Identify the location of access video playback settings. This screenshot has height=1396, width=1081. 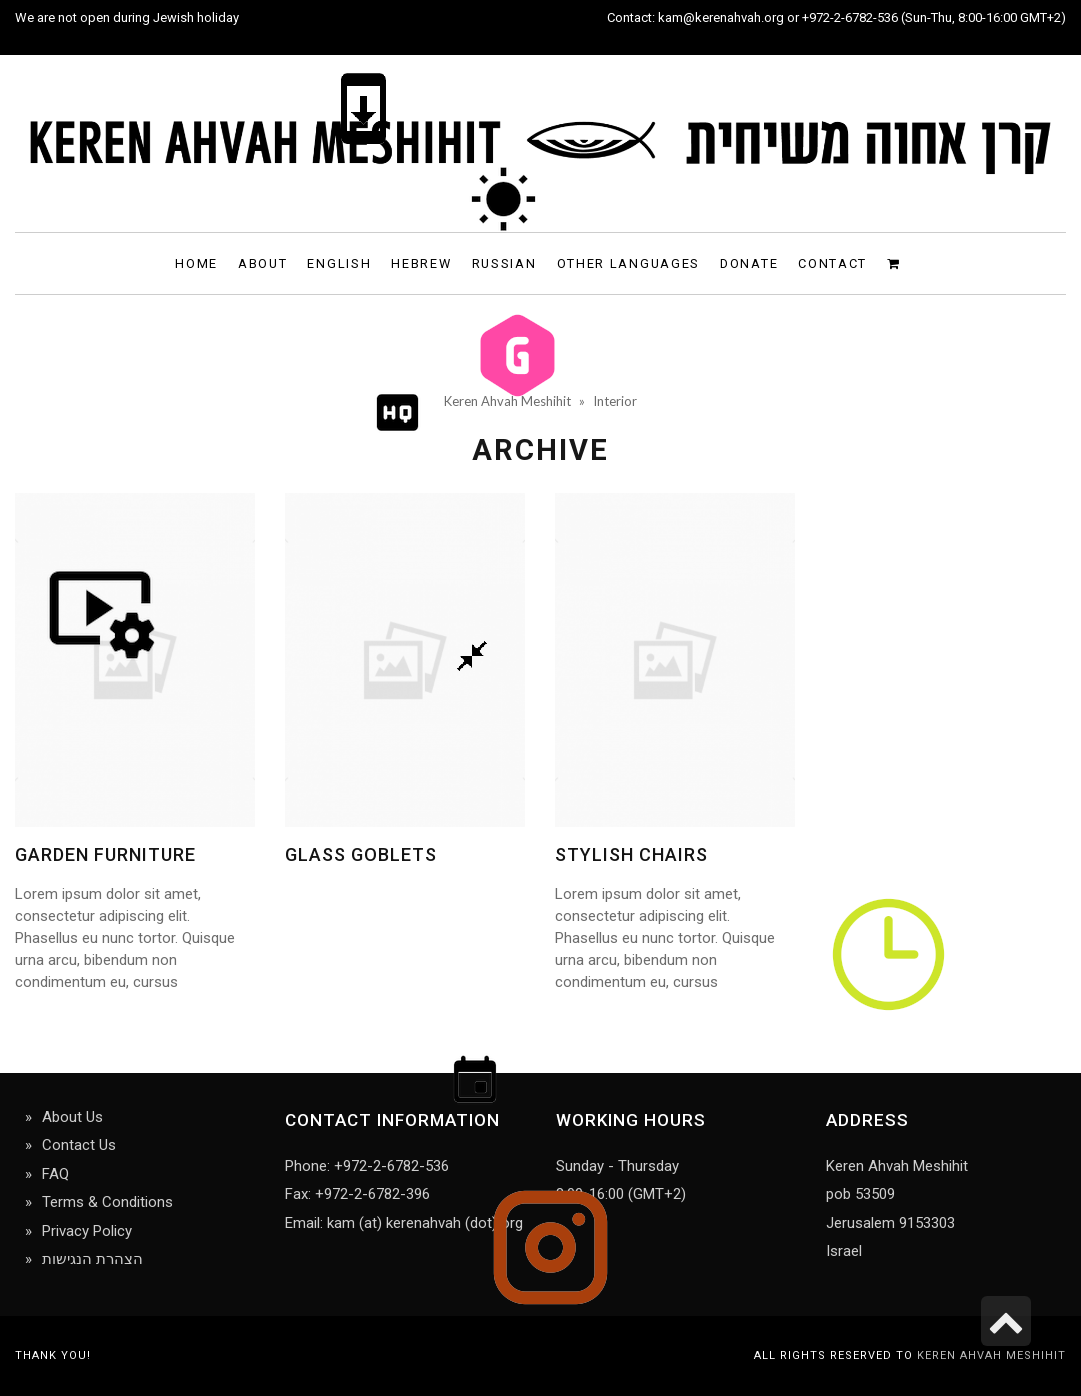
(100, 608).